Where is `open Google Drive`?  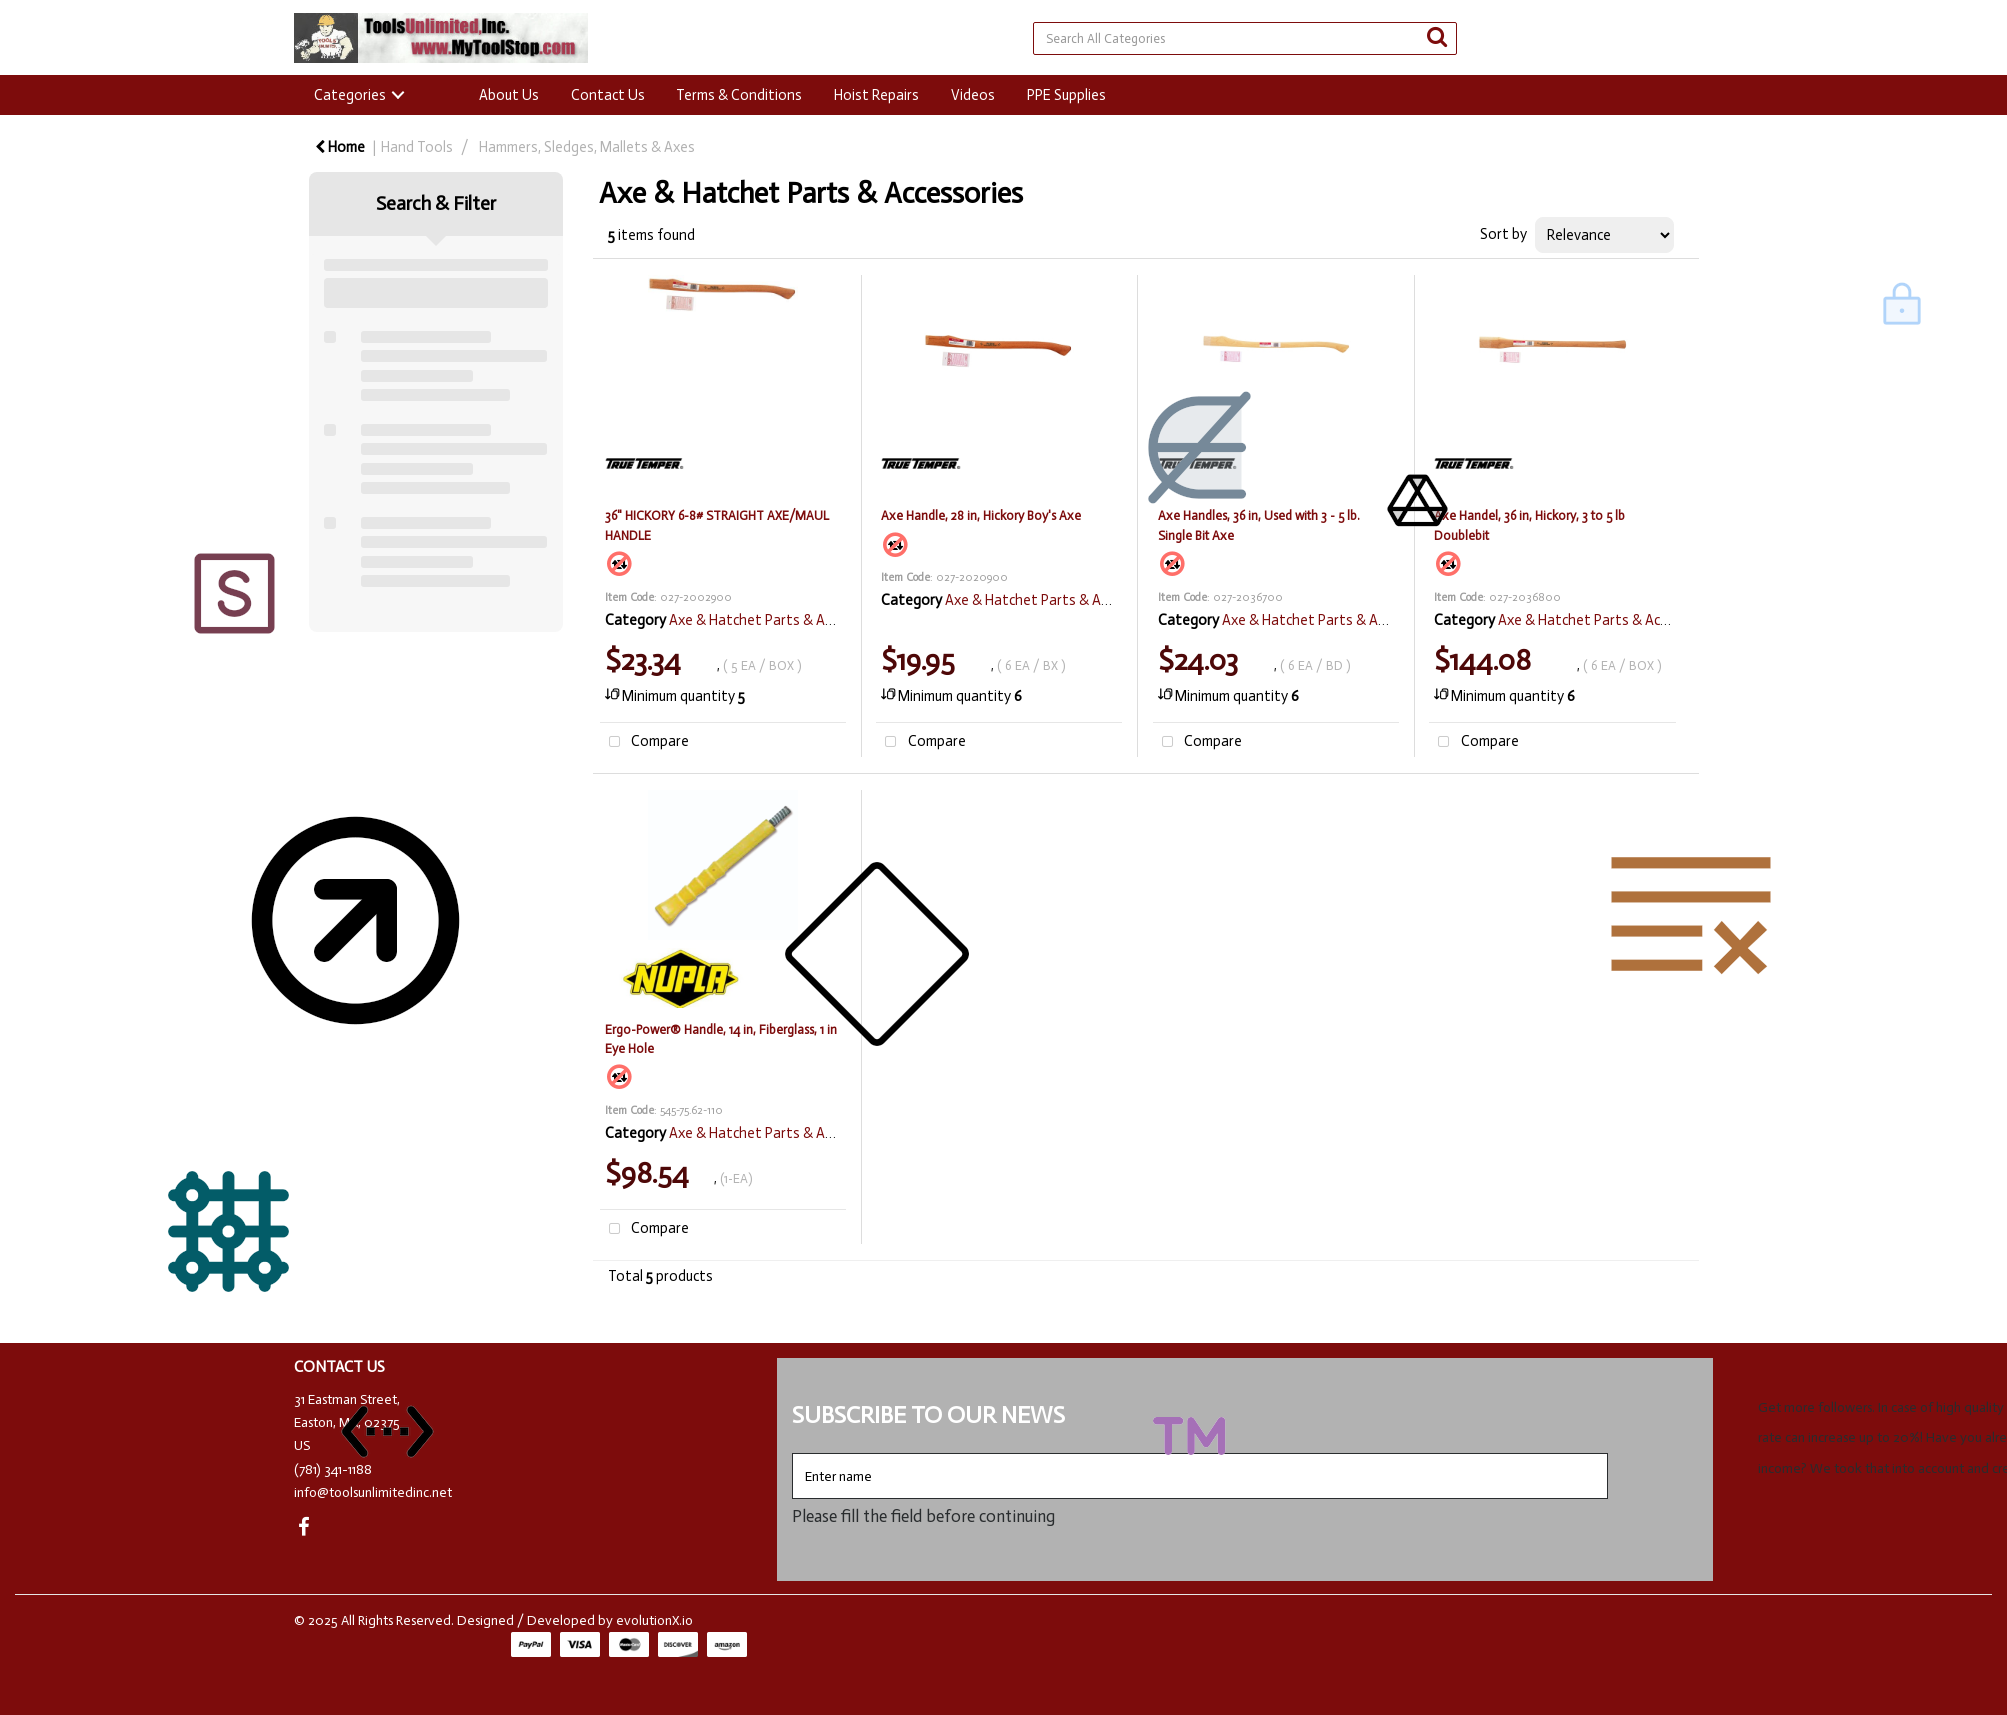
open Google Drive is located at coordinates (1417, 502).